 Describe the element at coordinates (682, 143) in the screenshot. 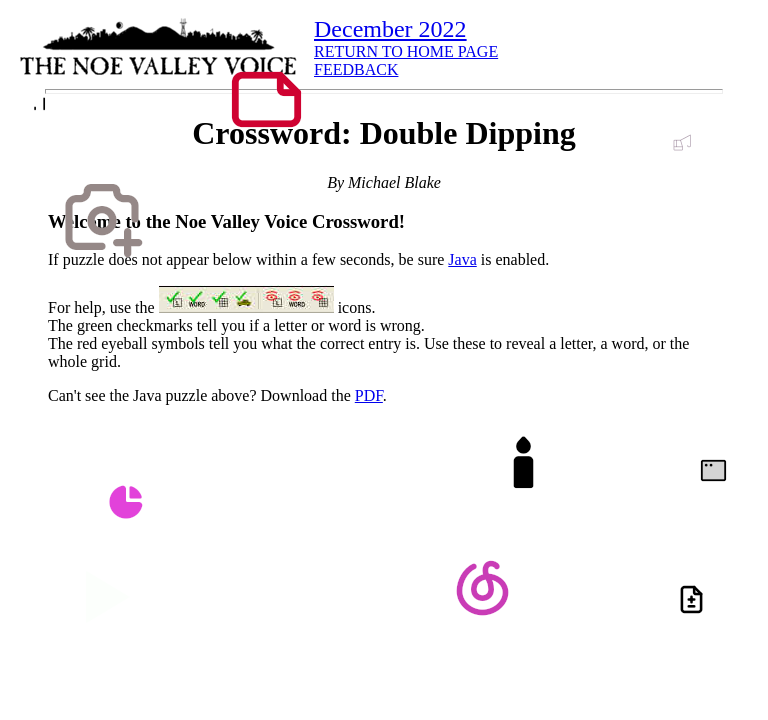

I see `construction or building in progress` at that location.